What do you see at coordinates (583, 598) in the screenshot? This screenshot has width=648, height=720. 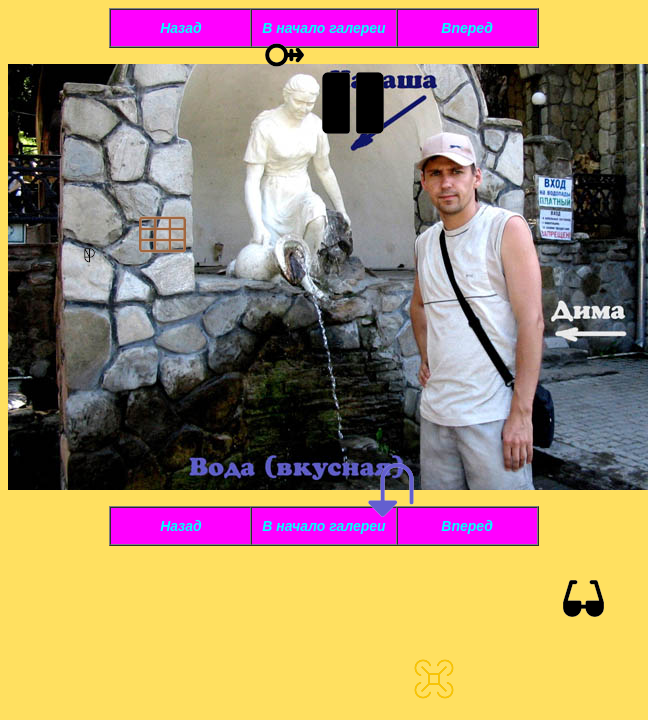 I see `toggle sun protection or outdoor mode` at bounding box center [583, 598].